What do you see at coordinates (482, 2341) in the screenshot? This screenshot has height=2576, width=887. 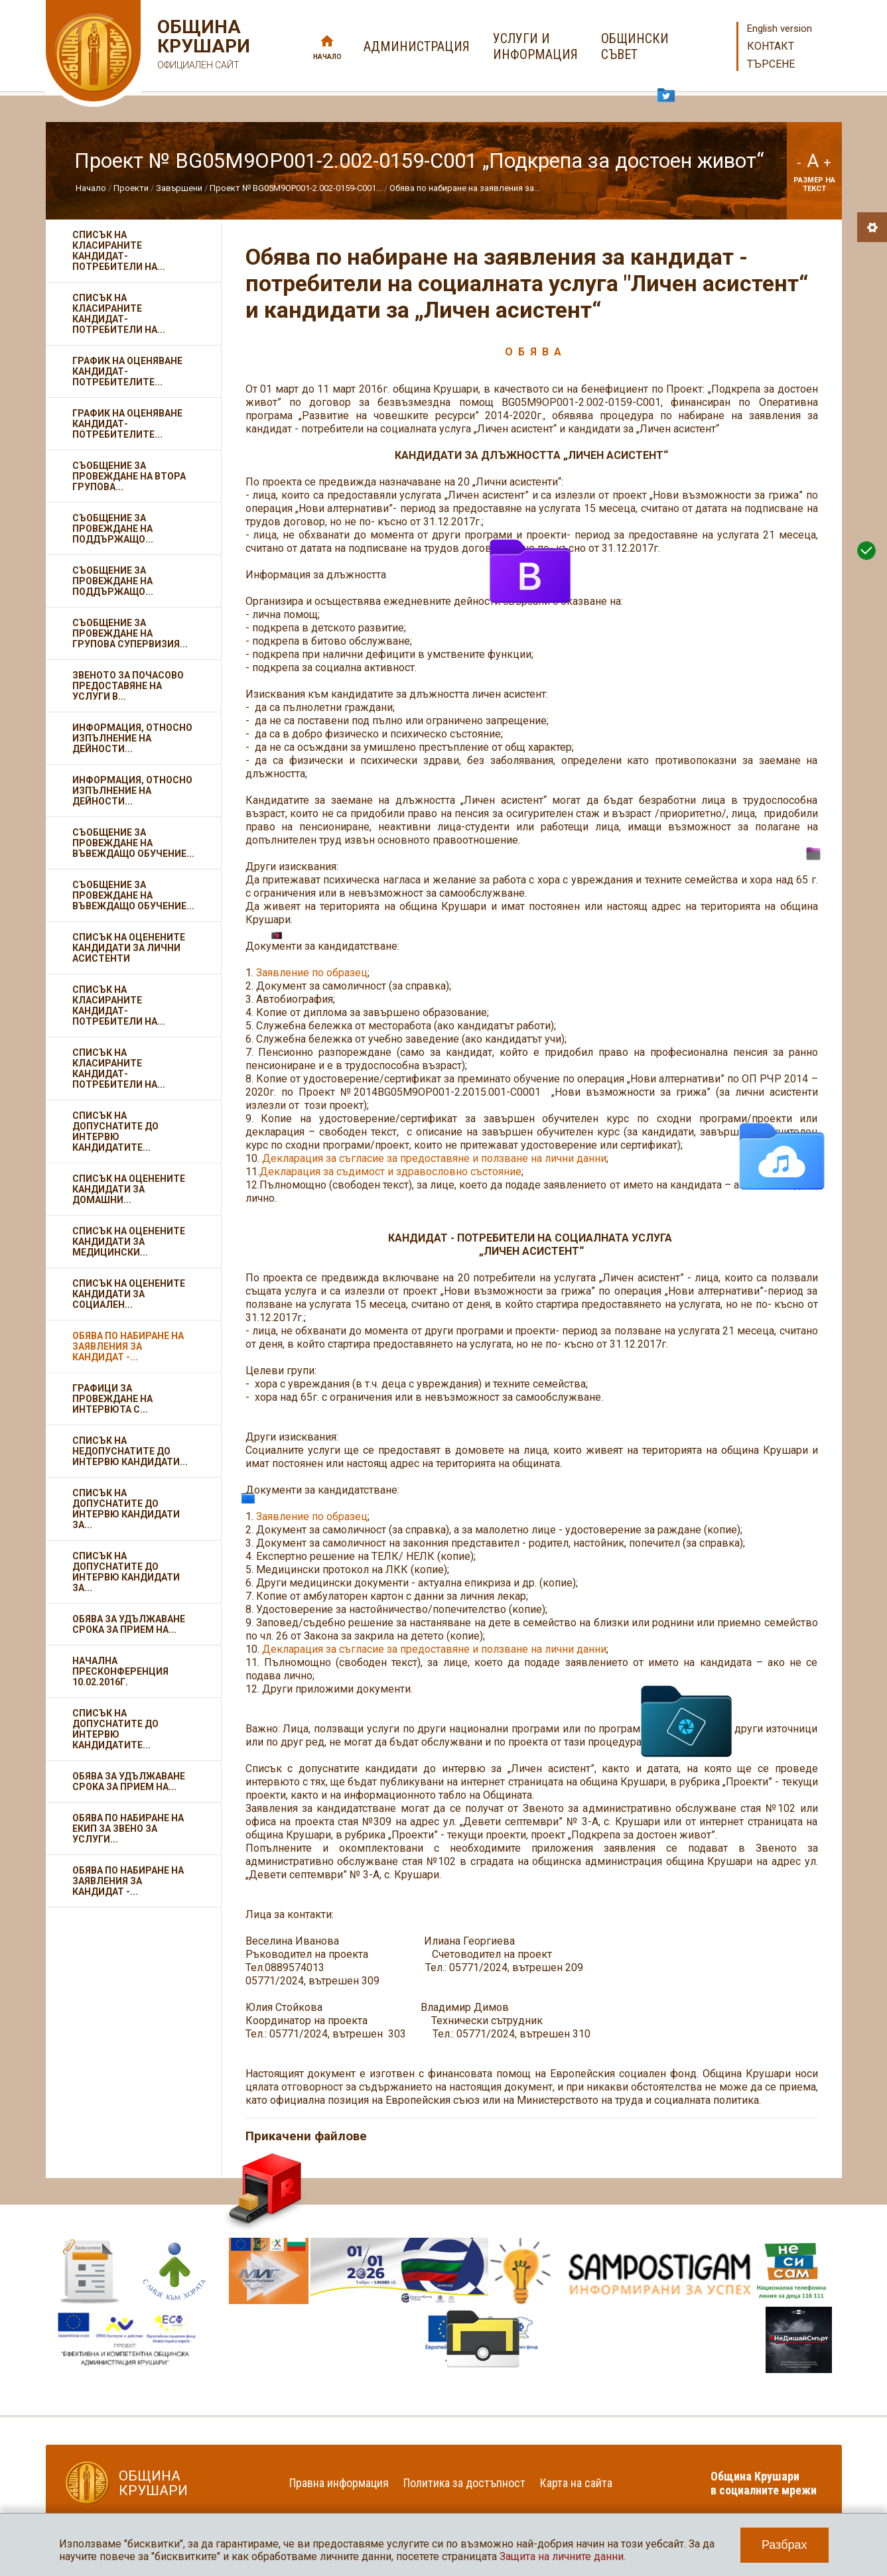 I see `folder for pokémon ultra ball collection or game assets` at bounding box center [482, 2341].